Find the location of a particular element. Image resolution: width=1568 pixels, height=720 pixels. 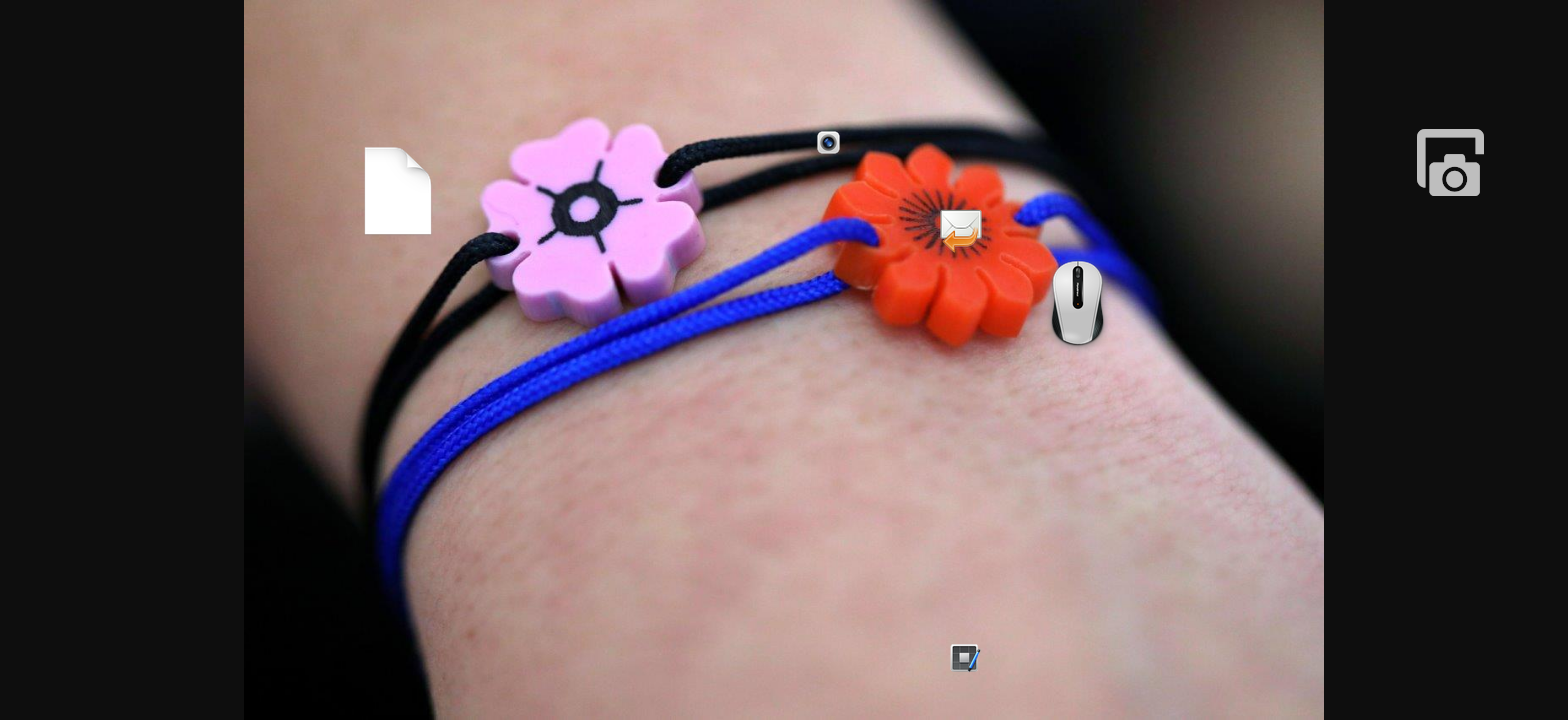

edit or customize assistive control panels is located at coordinates (965, 657).